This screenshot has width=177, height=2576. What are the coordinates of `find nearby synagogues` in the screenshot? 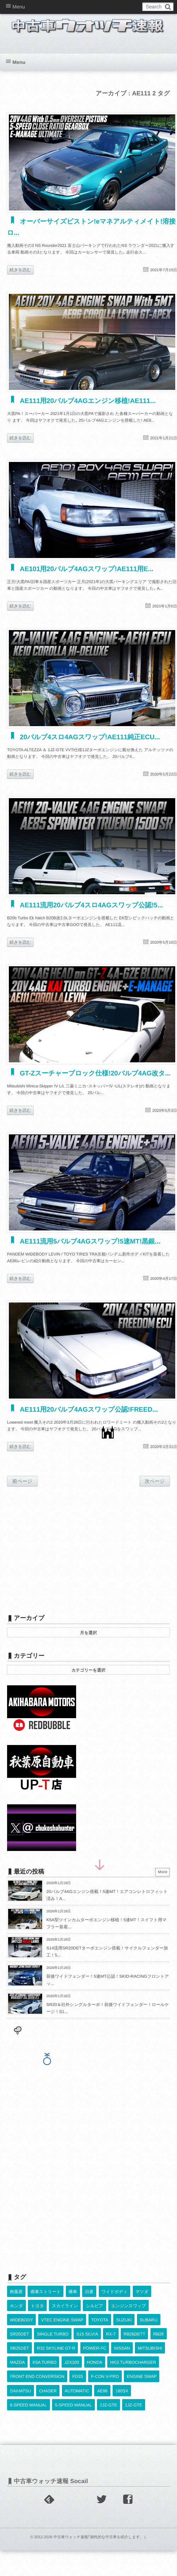 It's located at (108, 1432).